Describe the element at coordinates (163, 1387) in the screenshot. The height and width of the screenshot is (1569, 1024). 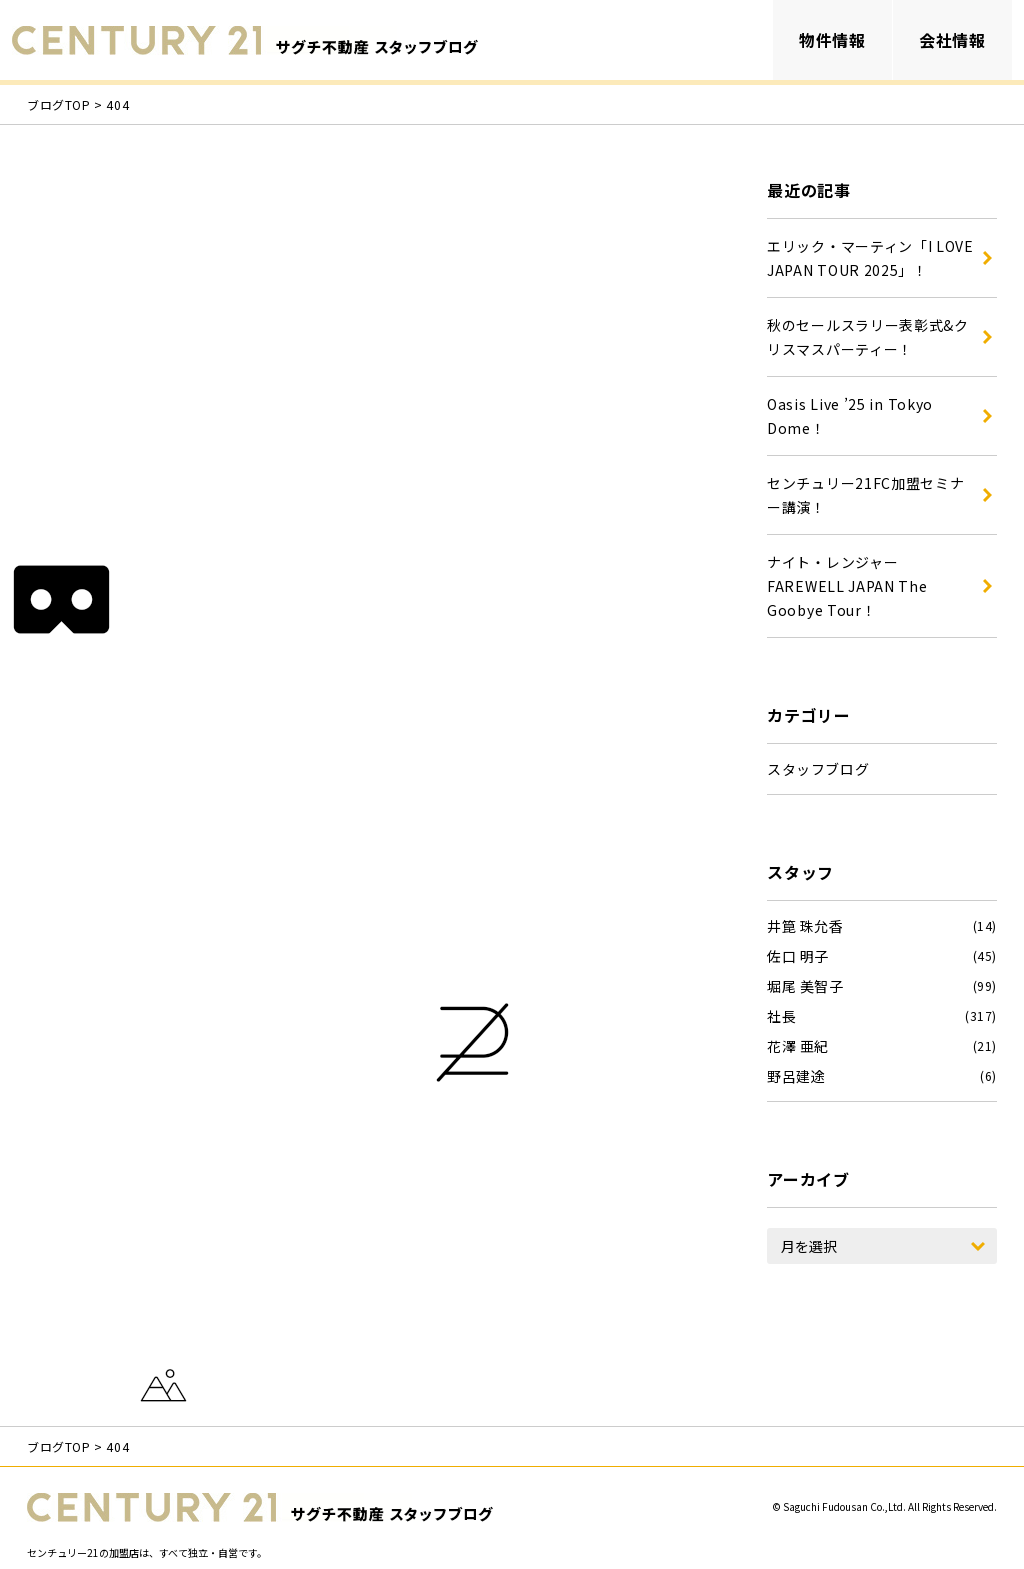
I see `view landscape or nature photos` at that location.